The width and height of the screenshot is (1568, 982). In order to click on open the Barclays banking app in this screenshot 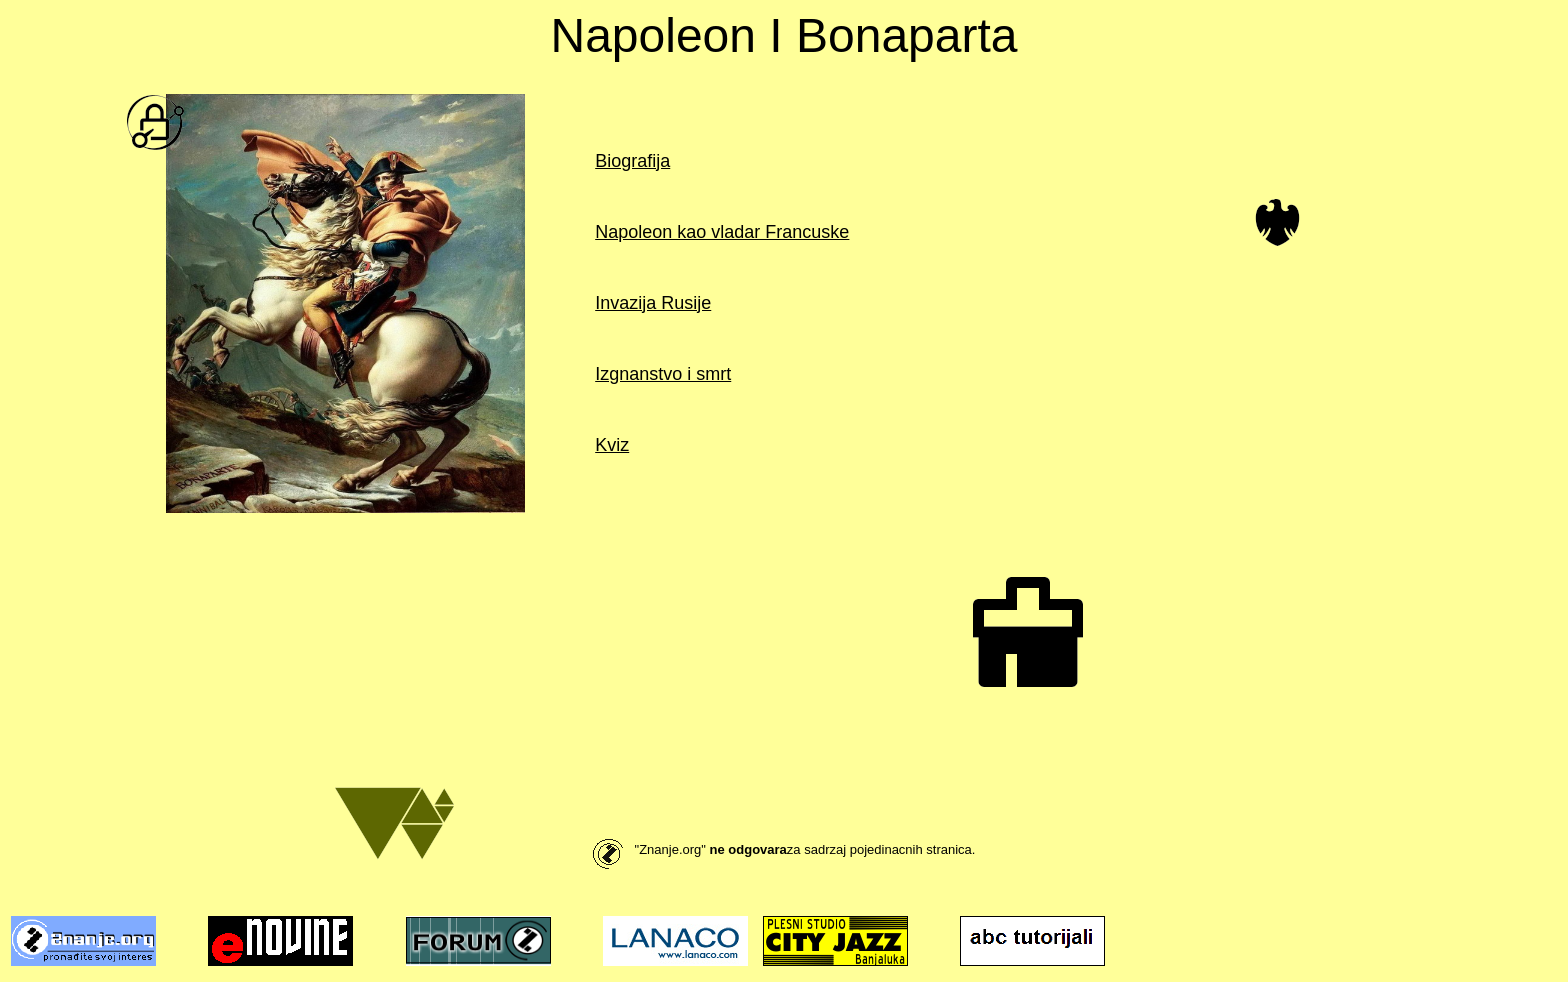, I will do `click(1277, 222)`.